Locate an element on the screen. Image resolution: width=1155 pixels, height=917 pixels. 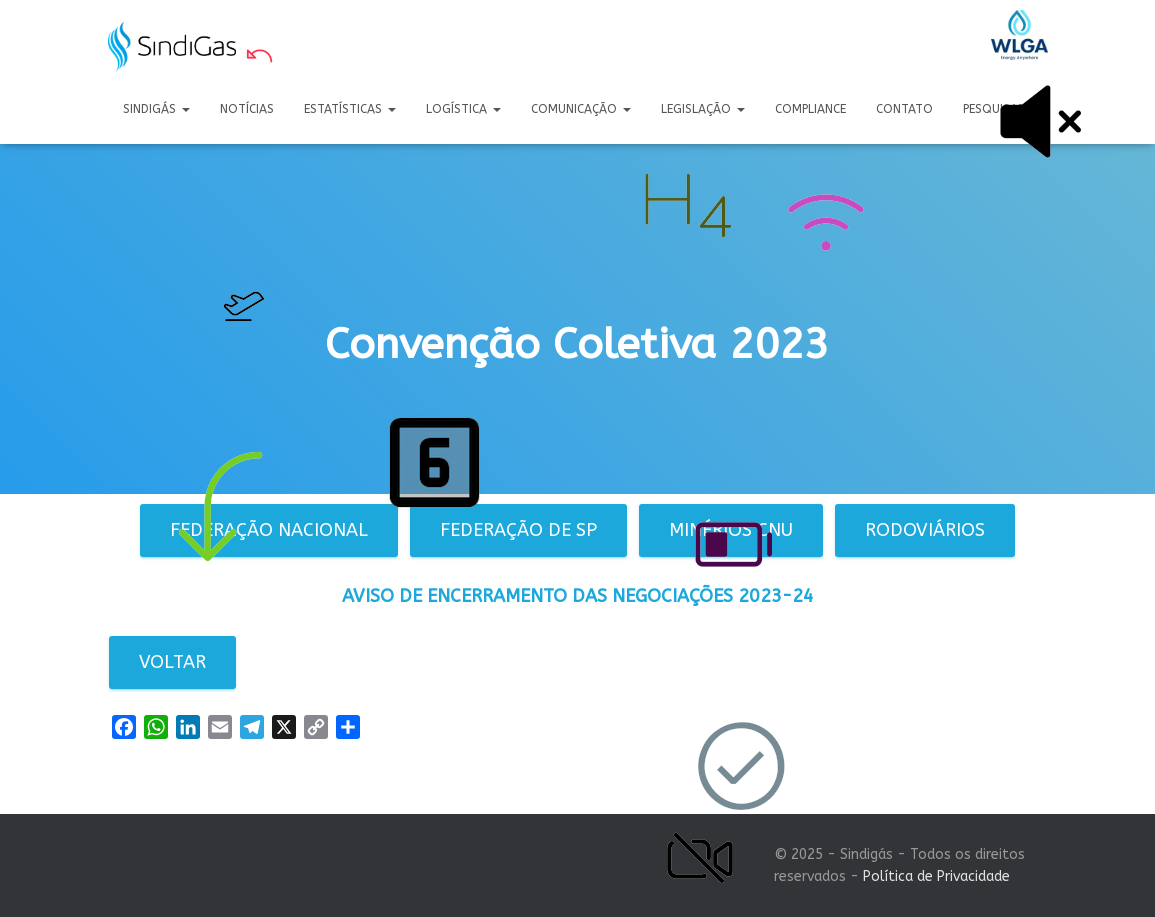
undo previous action is located at coordinates (260, 55).